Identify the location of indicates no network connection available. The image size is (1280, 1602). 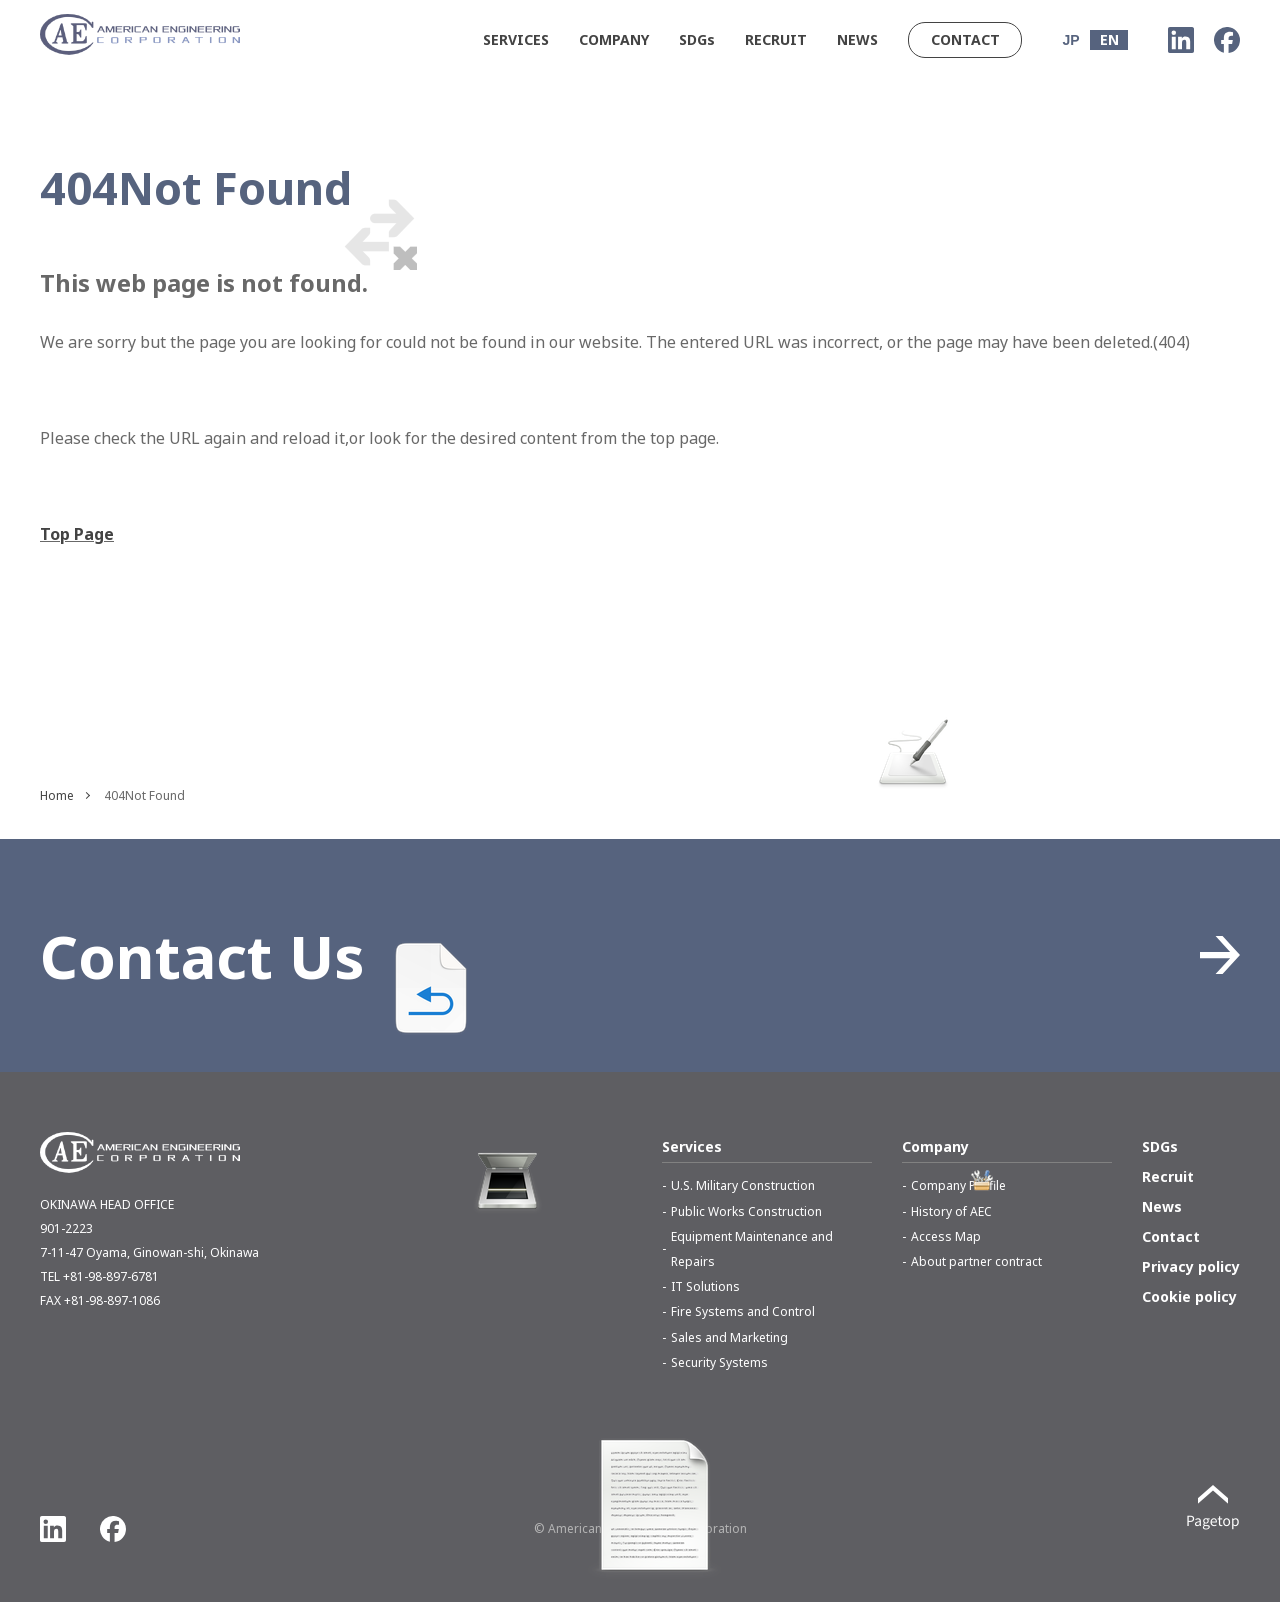
(379, 232).